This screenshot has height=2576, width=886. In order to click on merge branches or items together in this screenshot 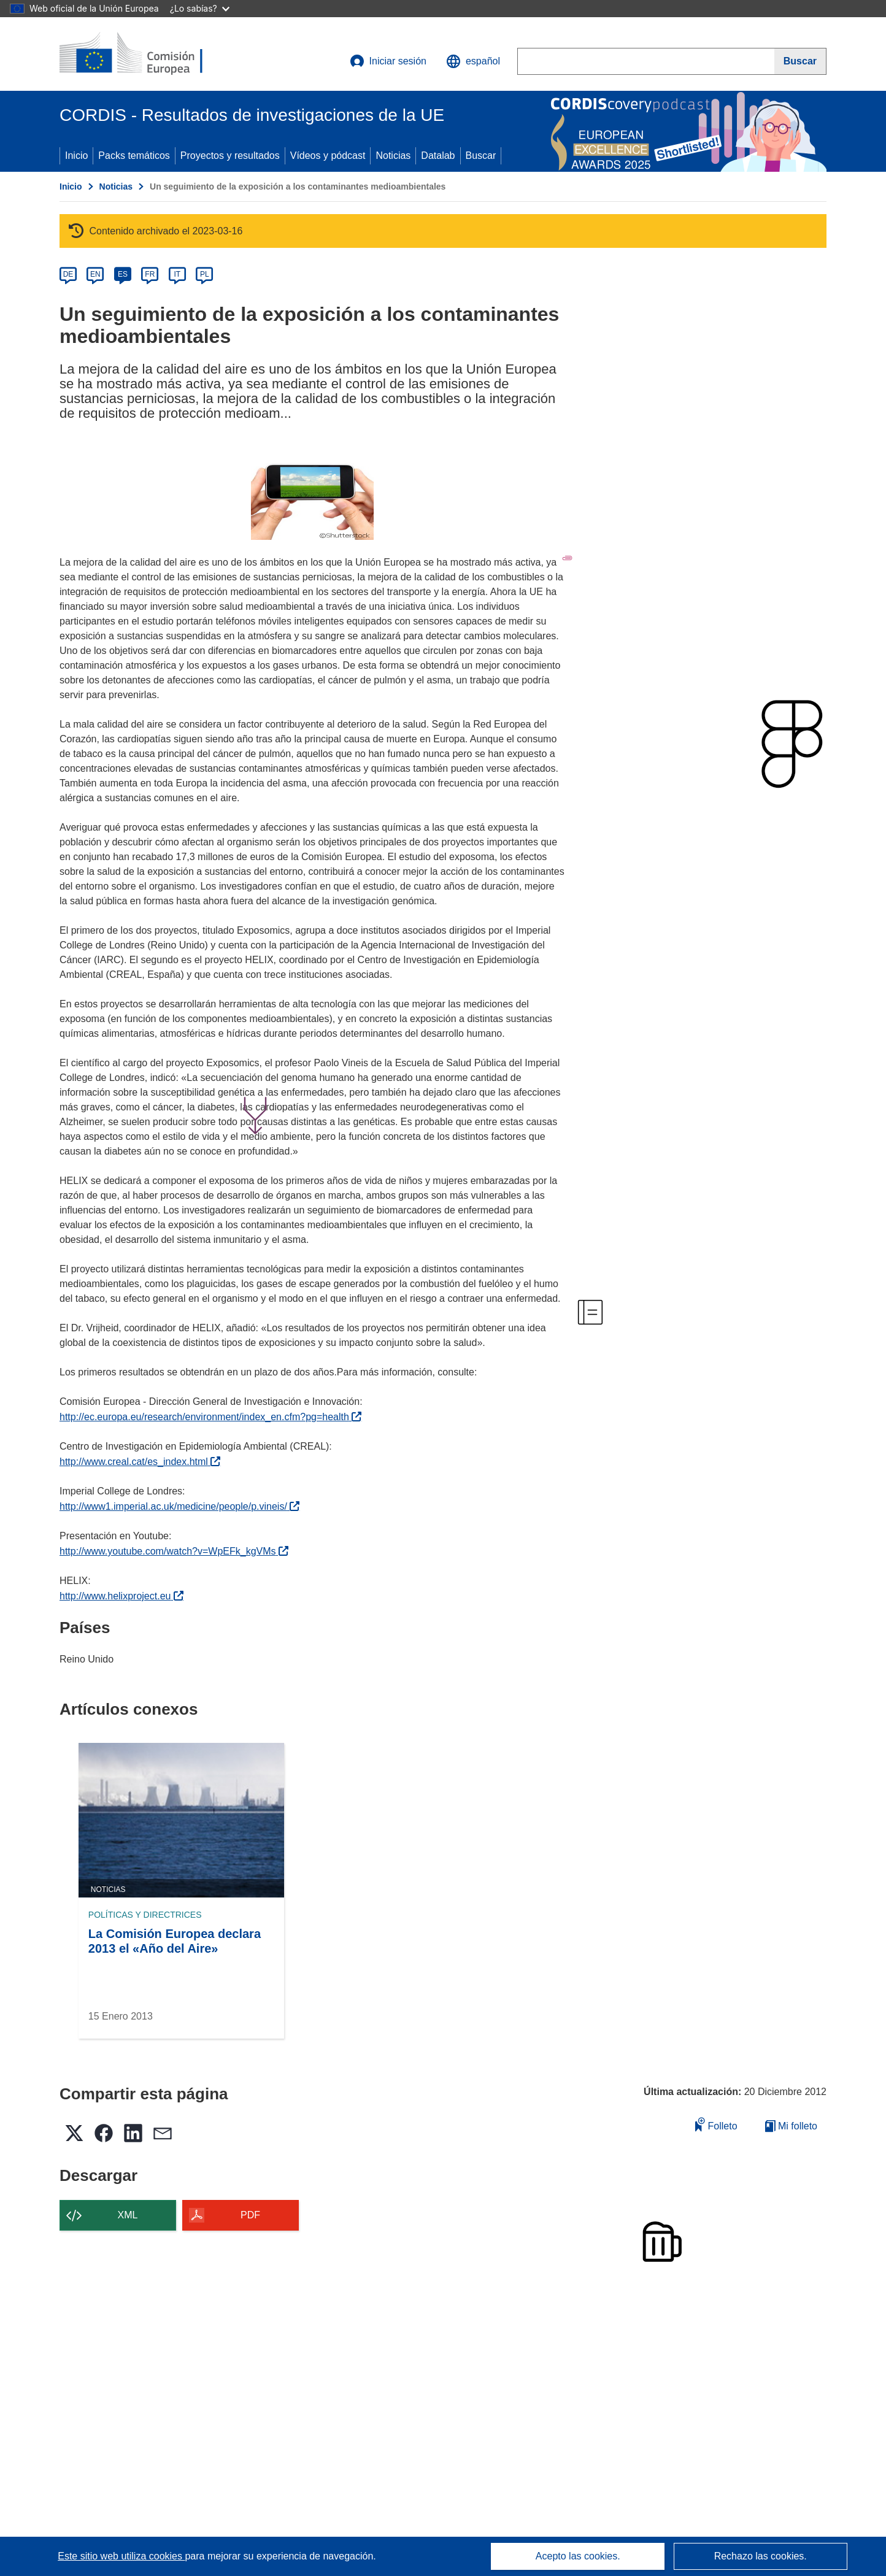, I will do `click(255, 1114)`.